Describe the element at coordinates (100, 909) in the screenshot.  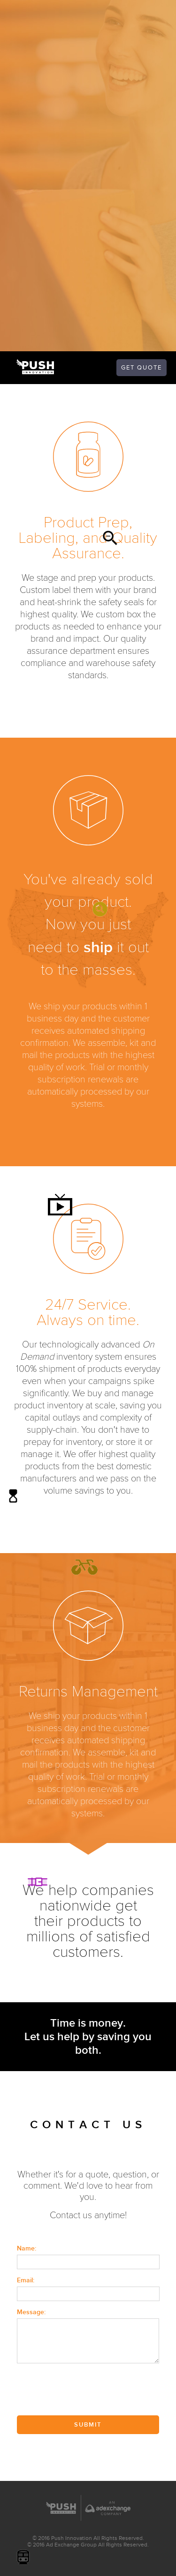
I see `tap to search` at that location.